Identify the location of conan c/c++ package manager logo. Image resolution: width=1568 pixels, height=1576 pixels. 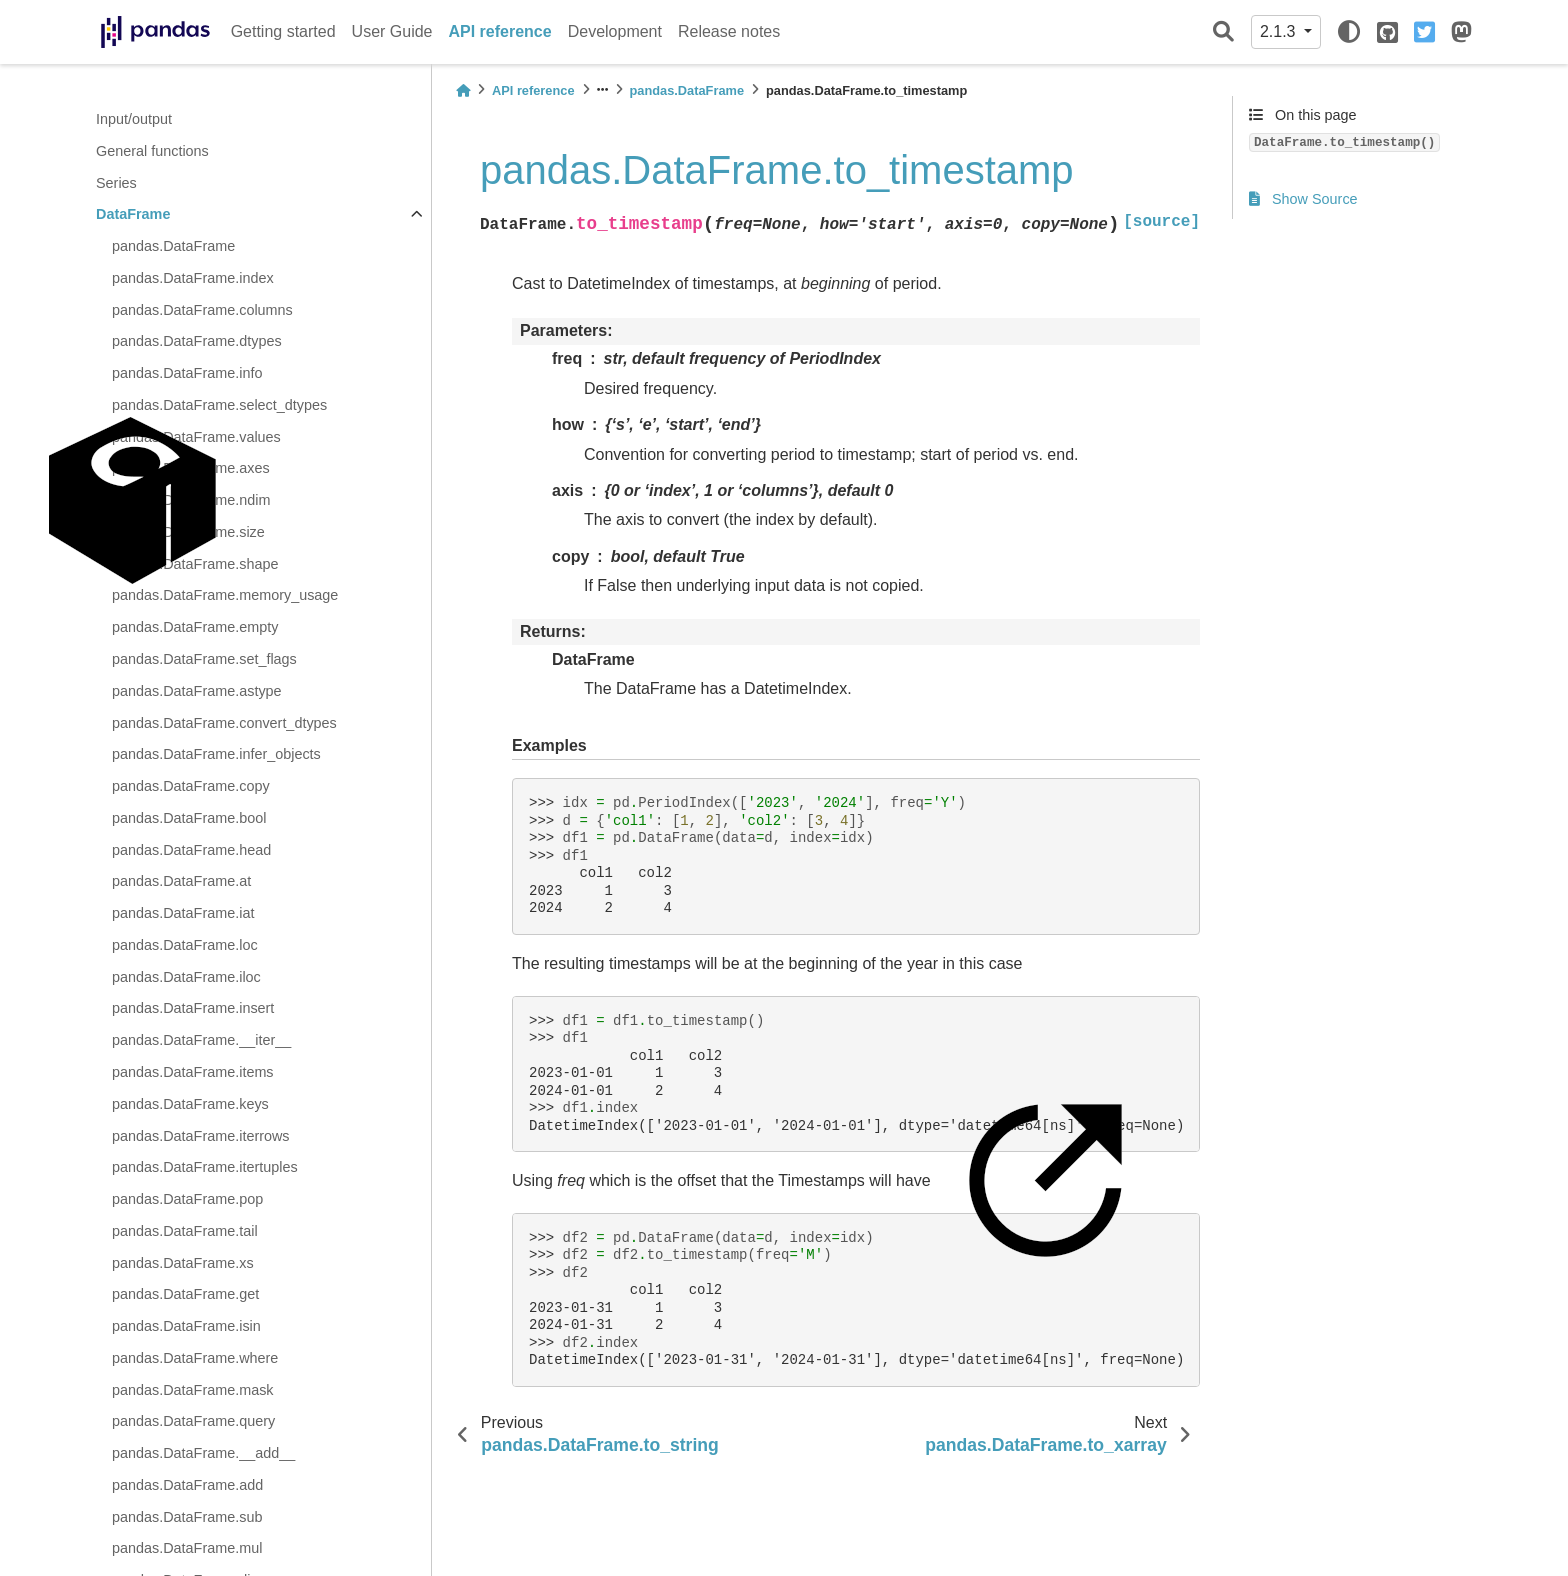
(132, 500).